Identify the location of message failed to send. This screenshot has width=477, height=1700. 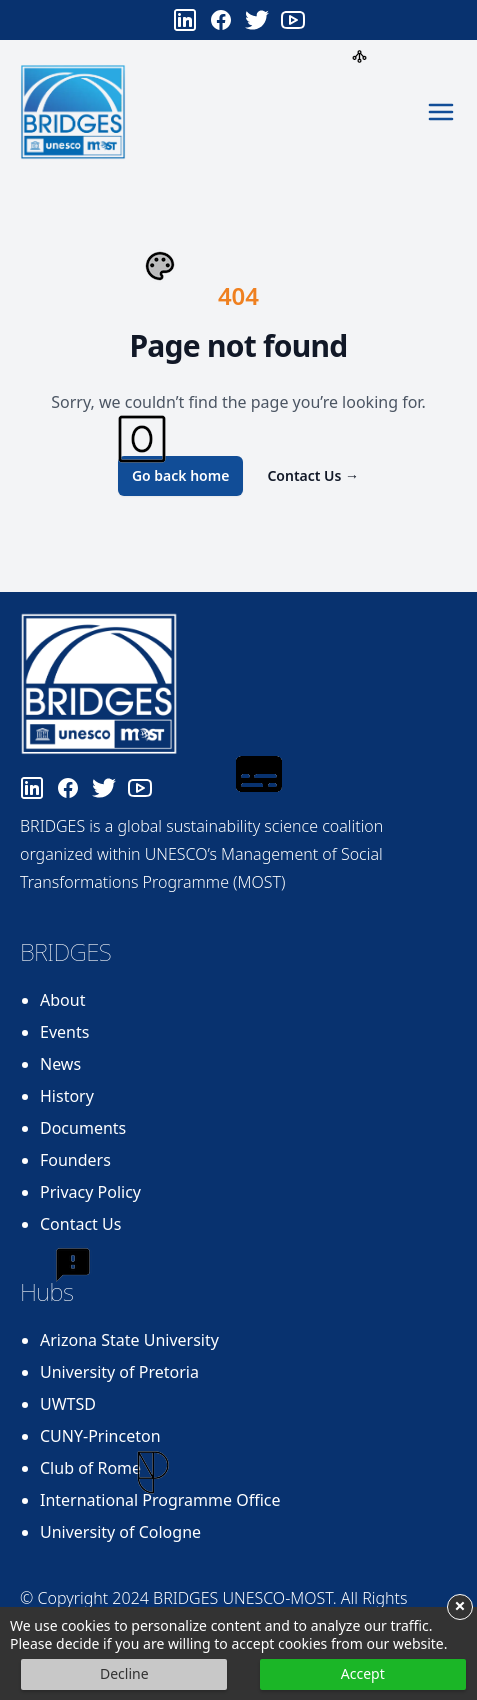
(73, 1265).